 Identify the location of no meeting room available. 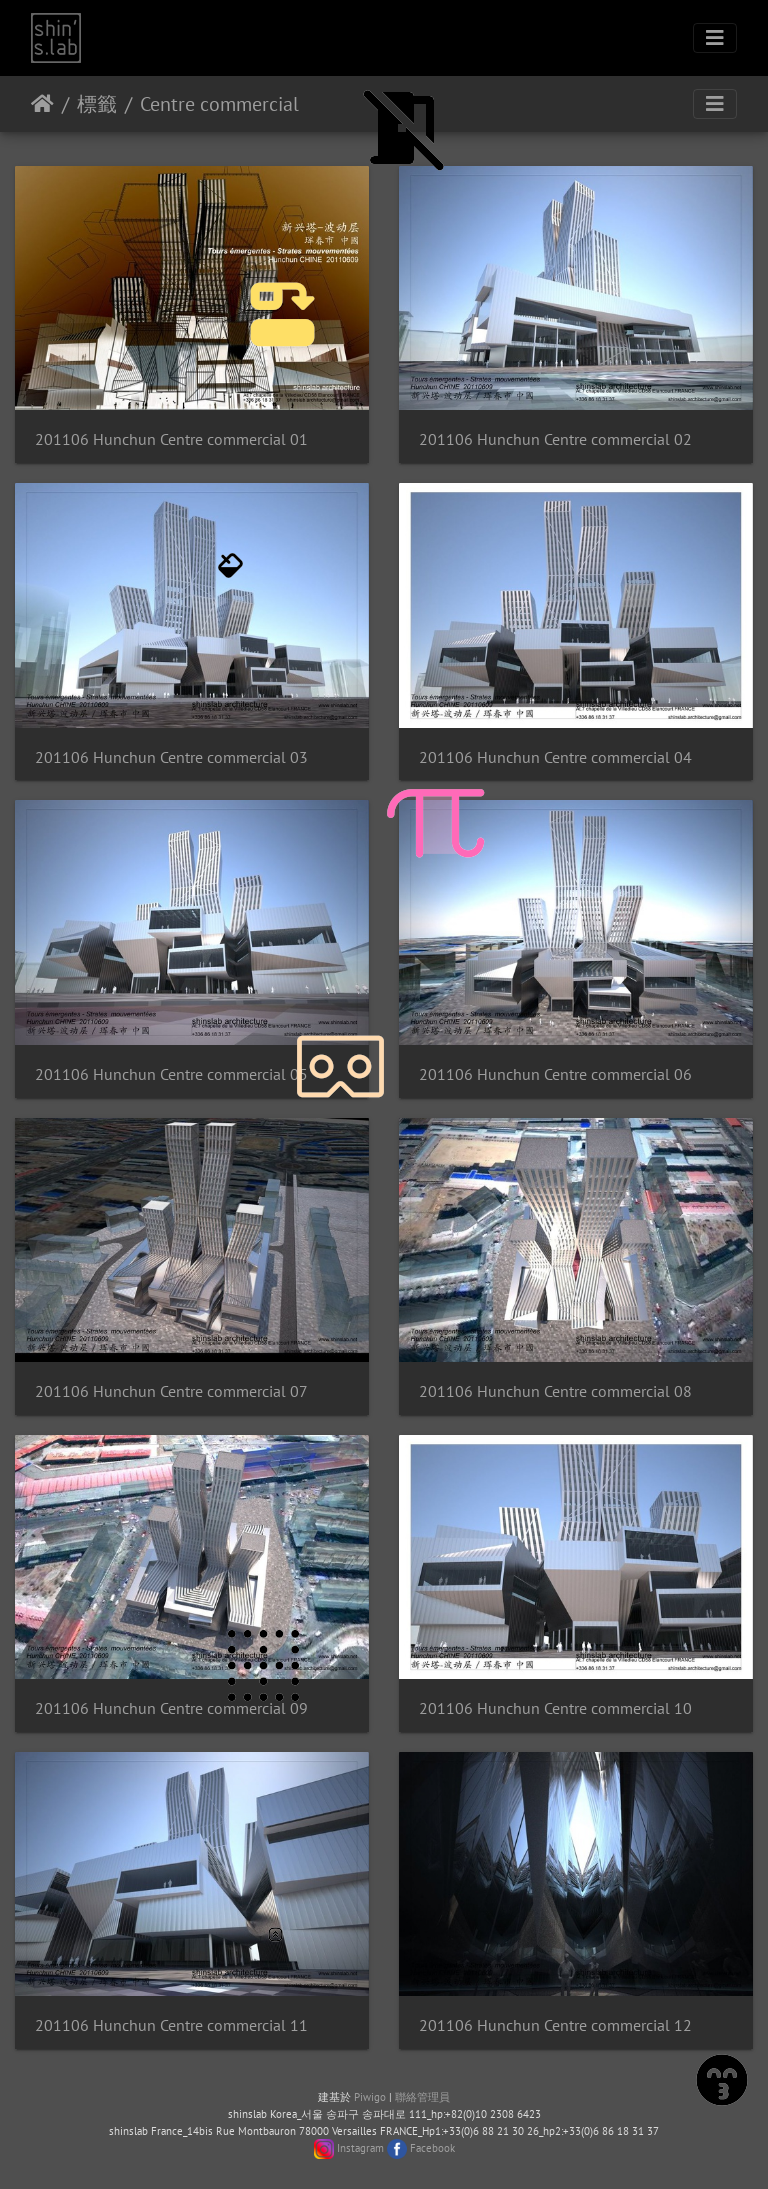
(406, 128).